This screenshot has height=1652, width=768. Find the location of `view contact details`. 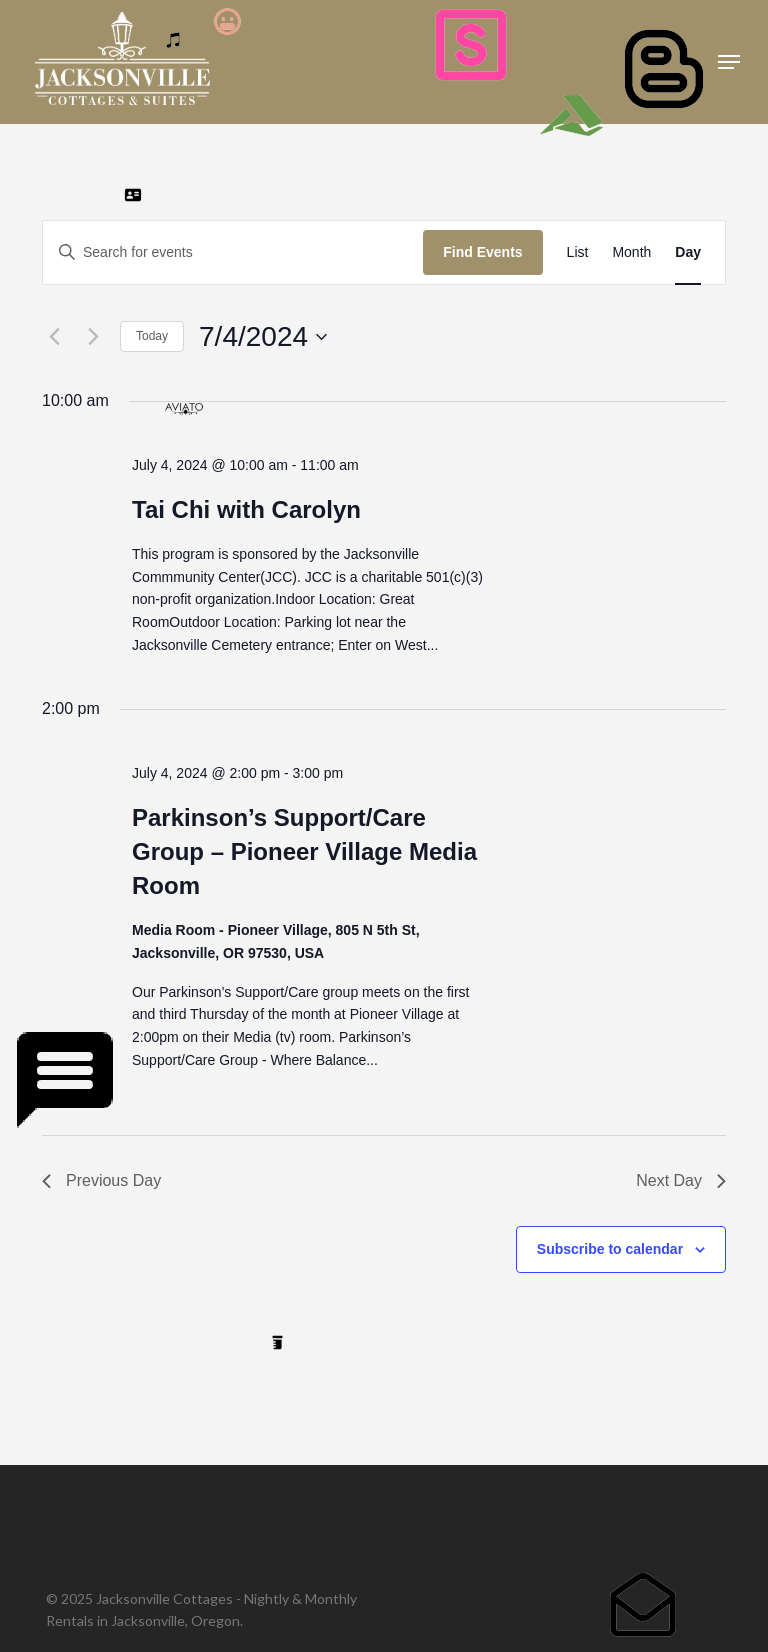

view contact details is located at coordinates (133, 195).